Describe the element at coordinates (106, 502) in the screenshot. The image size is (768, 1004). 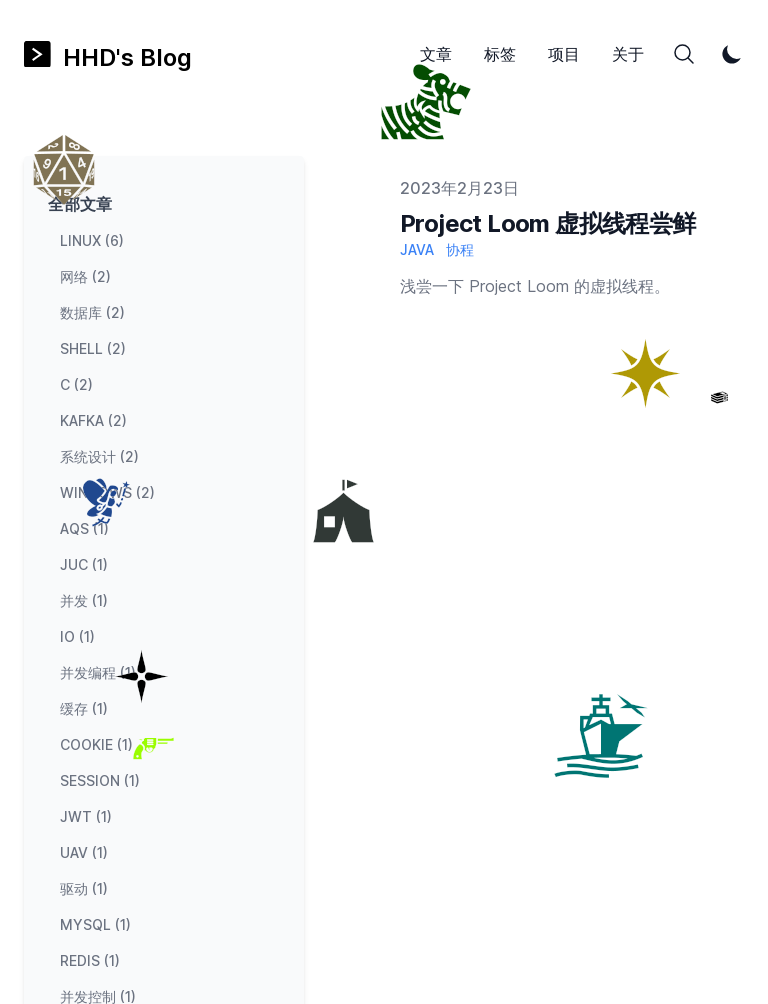
I see `access fairy tale or fantasy game content` at that location.